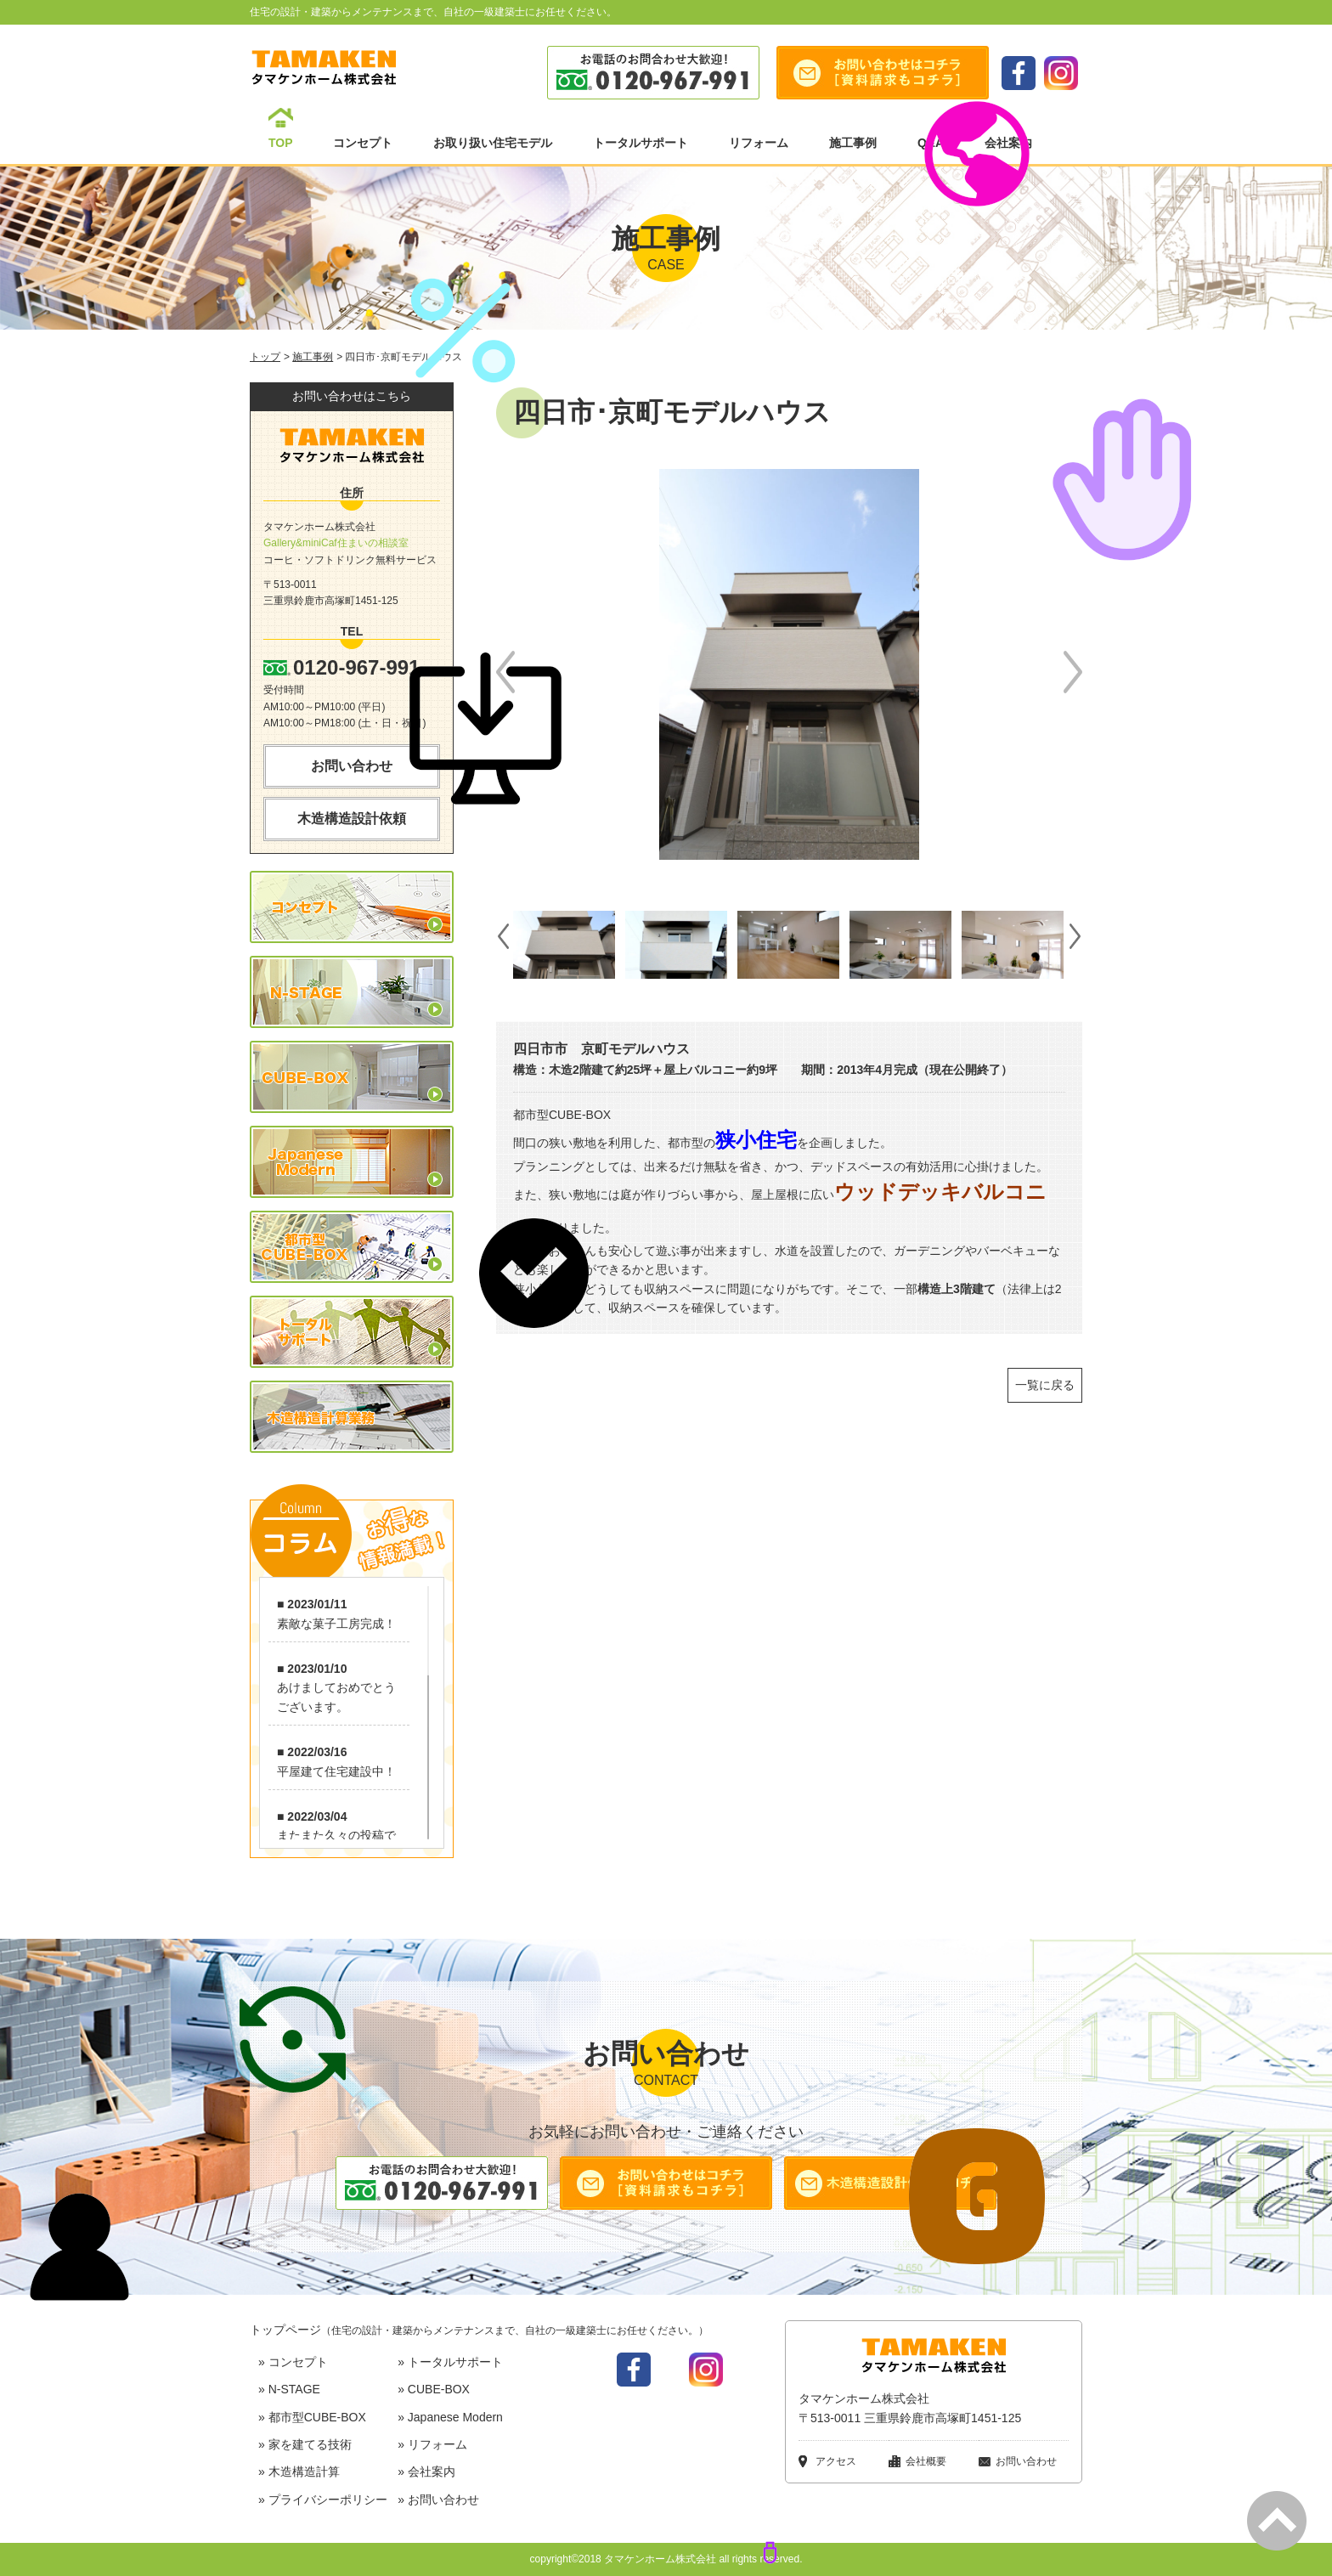 The image size is (1332, 2576). Describe the element at coordinates (1127, 479) in the screenshot. I see `stop or pause an action` at that location.